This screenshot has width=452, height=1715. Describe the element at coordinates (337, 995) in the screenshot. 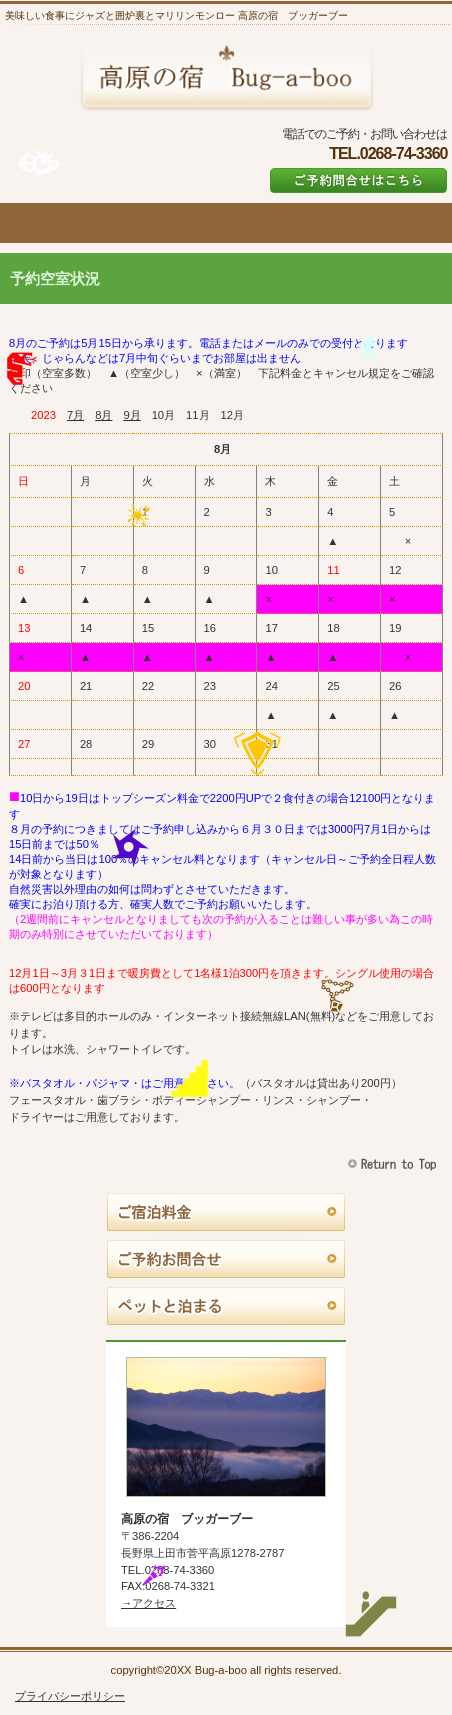

I see `view equipped jewelry or accessories` at that location.